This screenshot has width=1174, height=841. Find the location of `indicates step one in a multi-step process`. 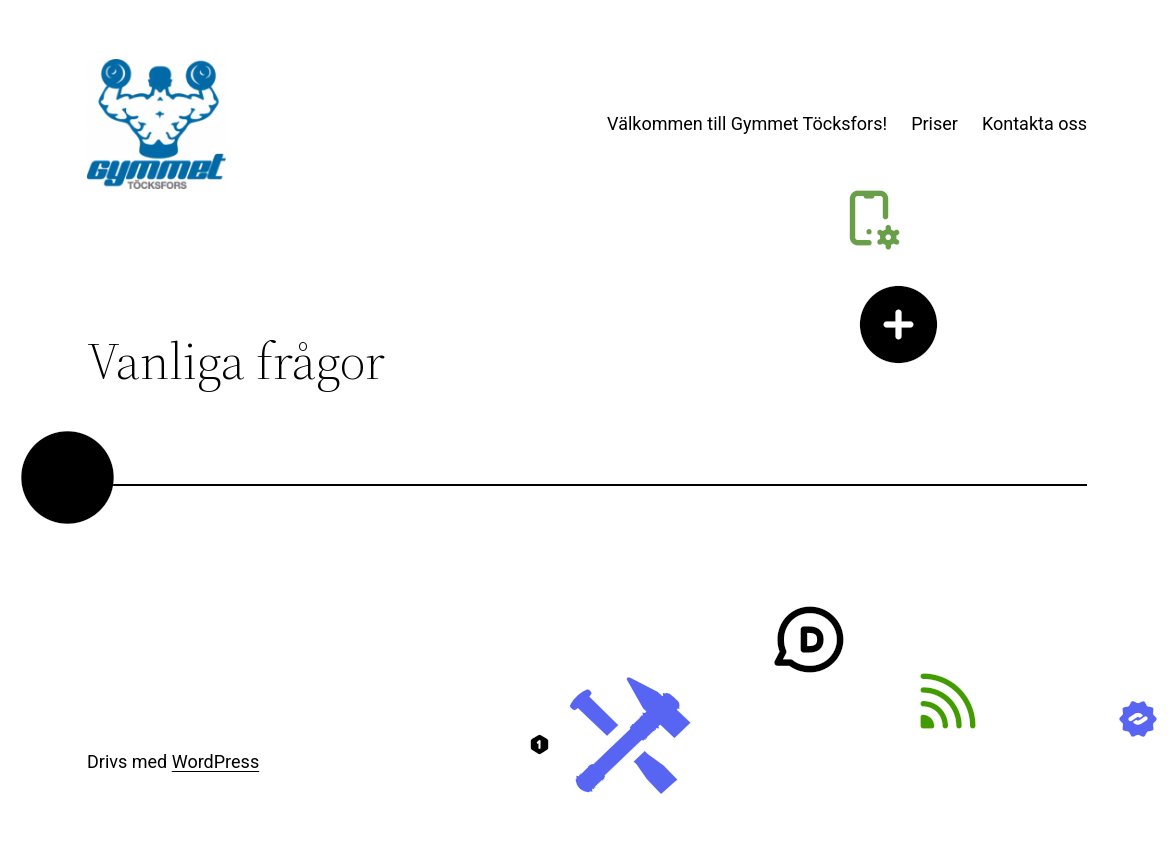

indicates step one in a multi-step process is located at coordinates (539, 744).